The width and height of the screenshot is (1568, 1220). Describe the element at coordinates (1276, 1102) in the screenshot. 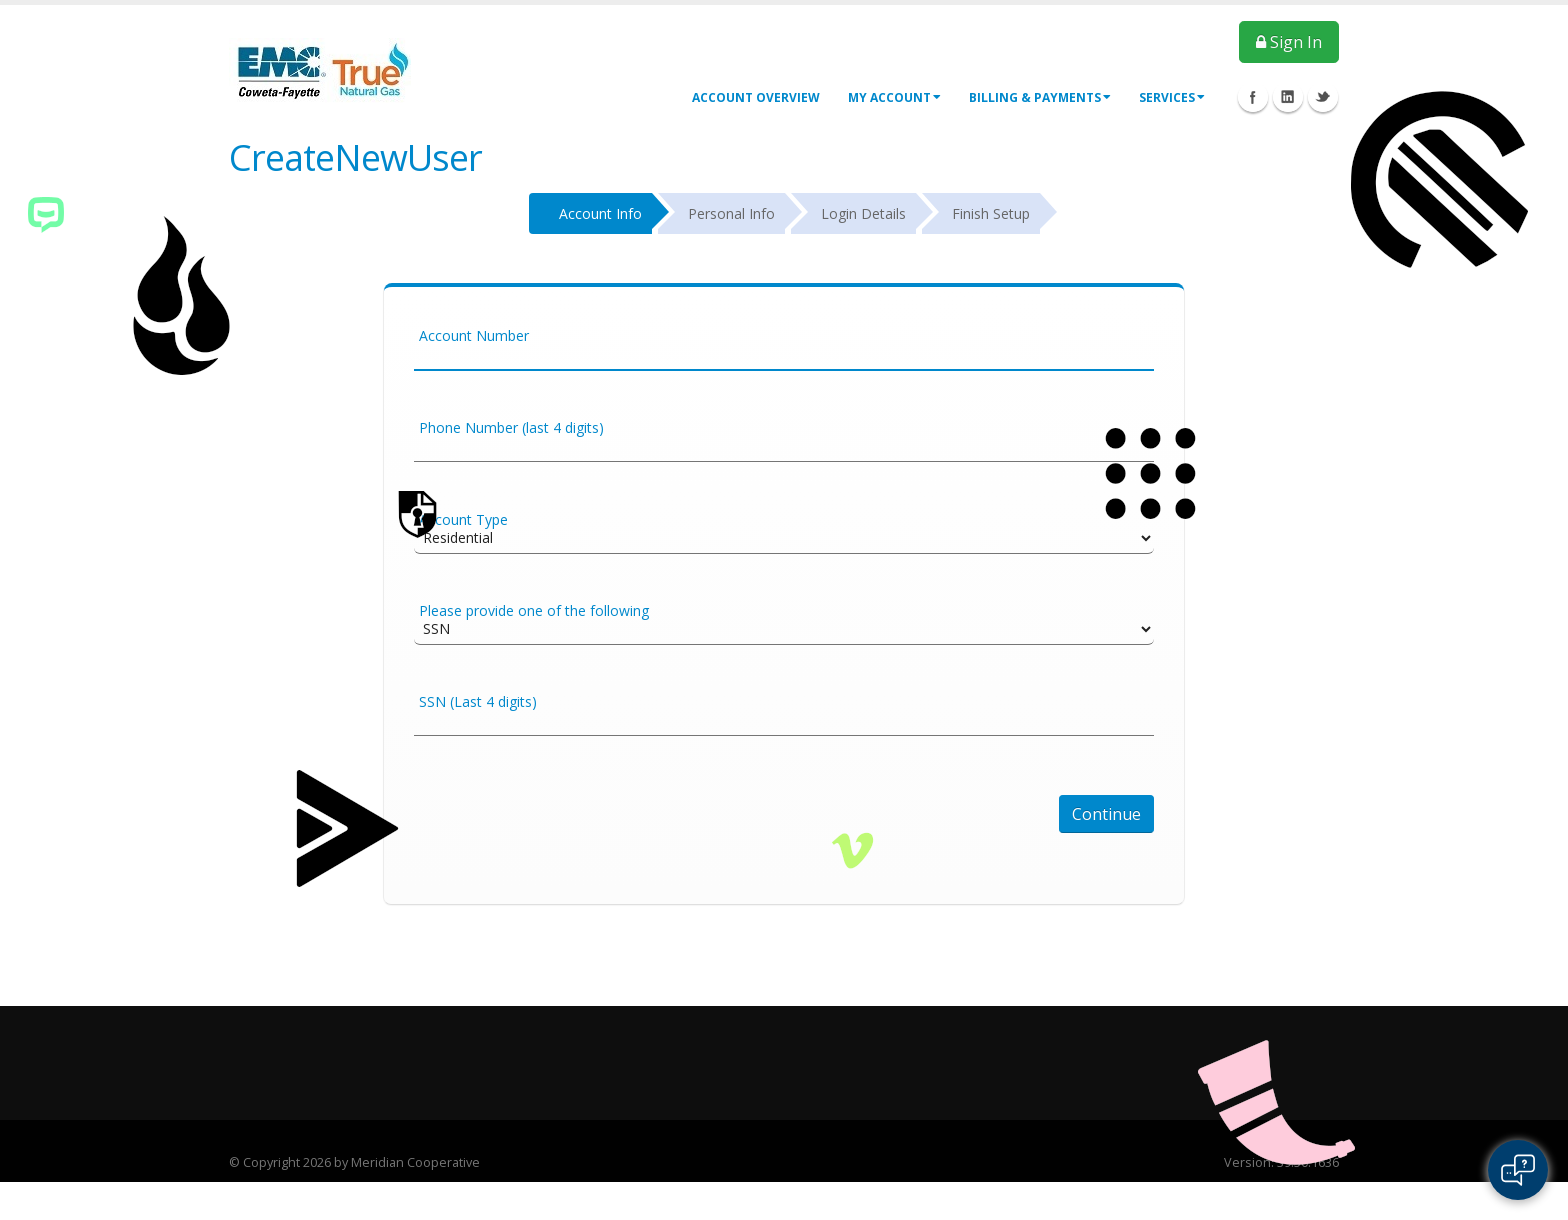

I see `Flask web framework logo` at that location.